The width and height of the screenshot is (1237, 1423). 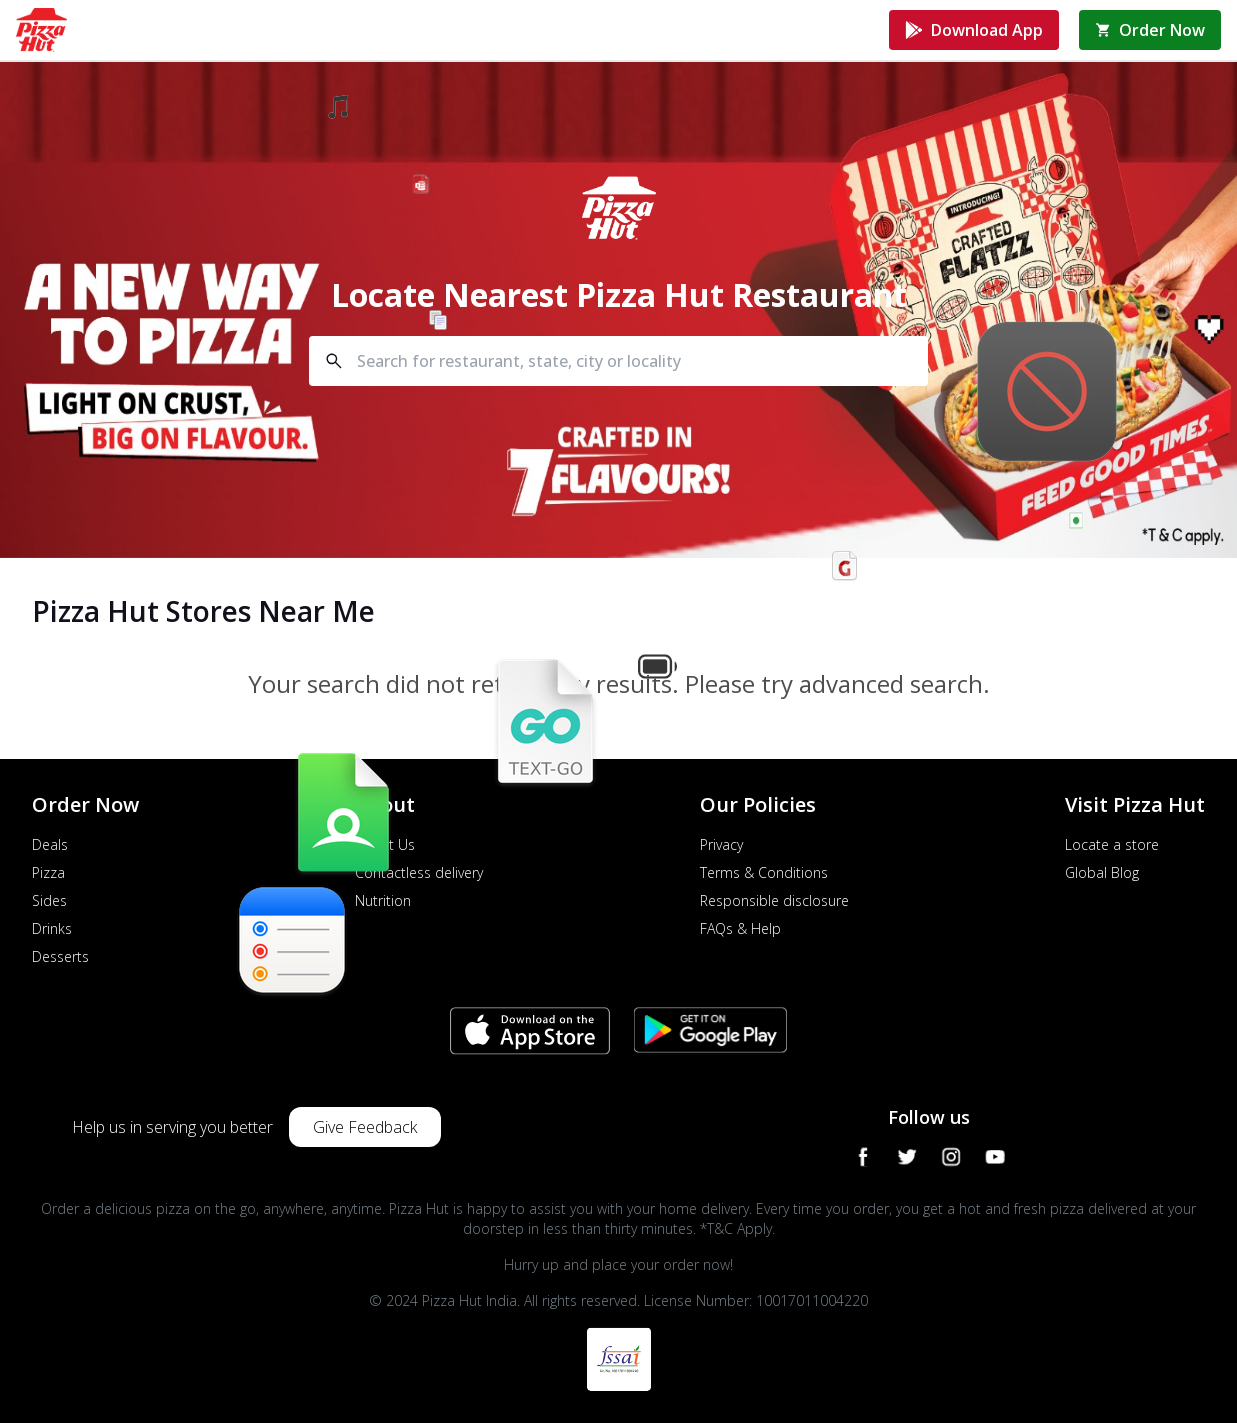 What do you see at coordinates (343, 814) in the screenshot?
I see `a renderdoc capture file` at bounding box center [343, 814].